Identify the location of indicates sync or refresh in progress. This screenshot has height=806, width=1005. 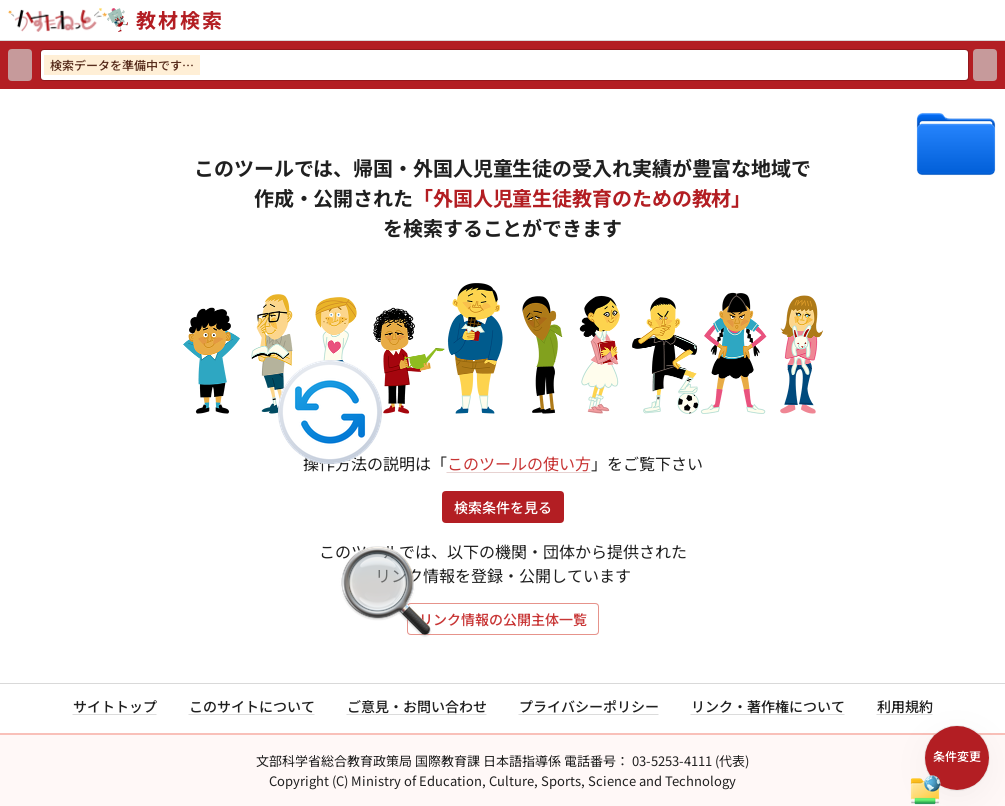
(330, 412).